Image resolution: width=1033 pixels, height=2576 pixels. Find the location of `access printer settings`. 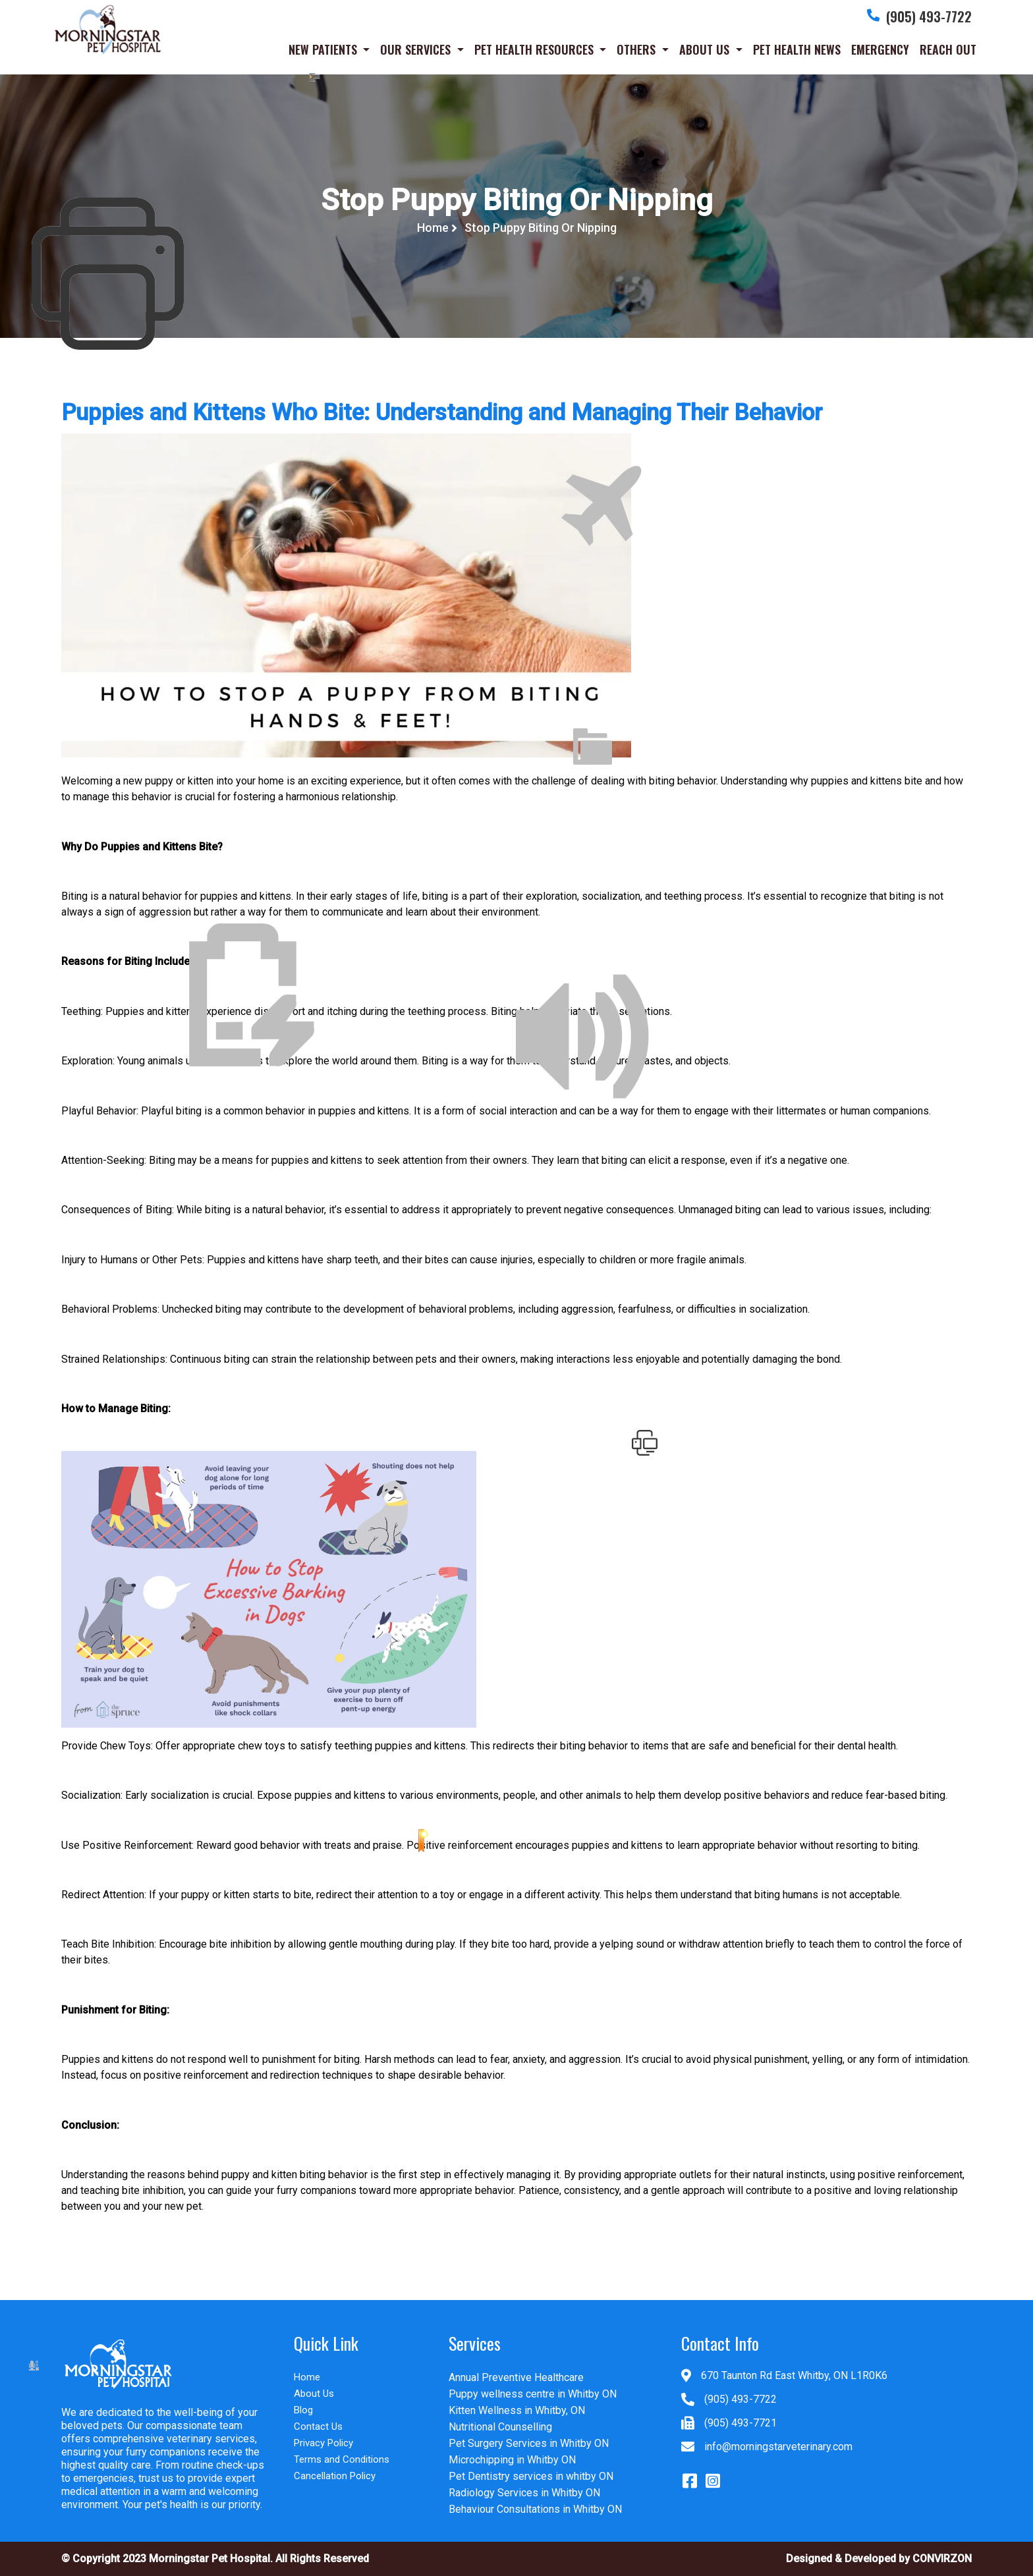

access printer settings is located at coordinates (107, 273).